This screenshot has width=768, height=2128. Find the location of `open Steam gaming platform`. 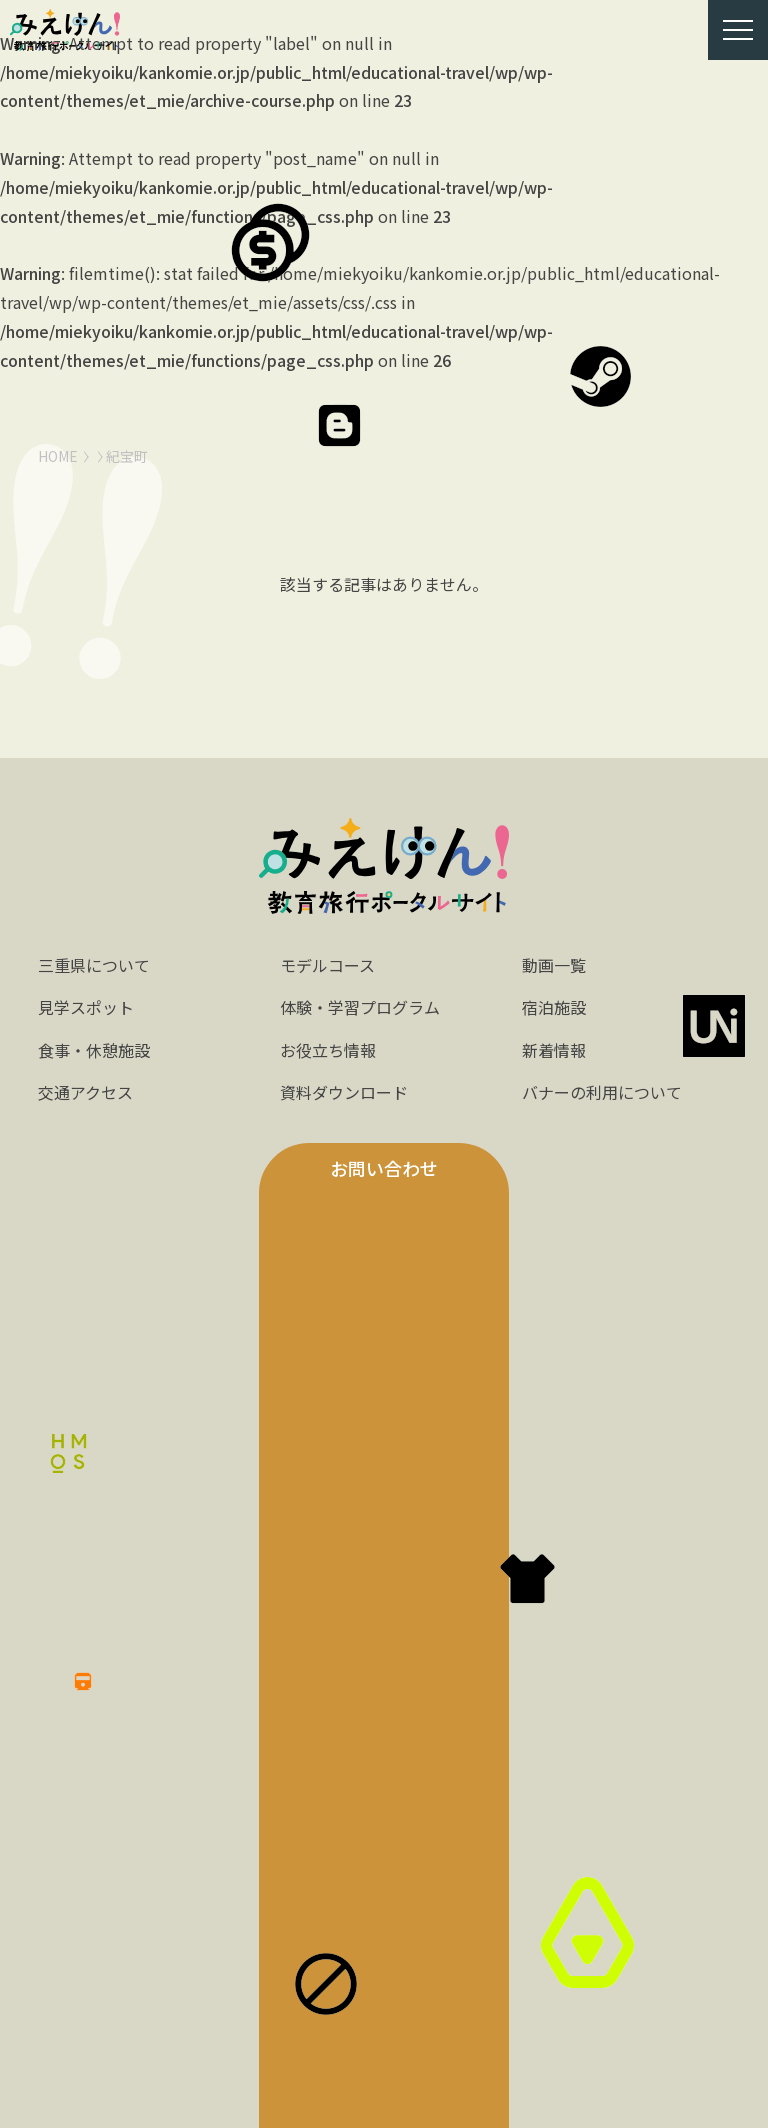

open Steam gaming platform is located at coordinates (600, 376).